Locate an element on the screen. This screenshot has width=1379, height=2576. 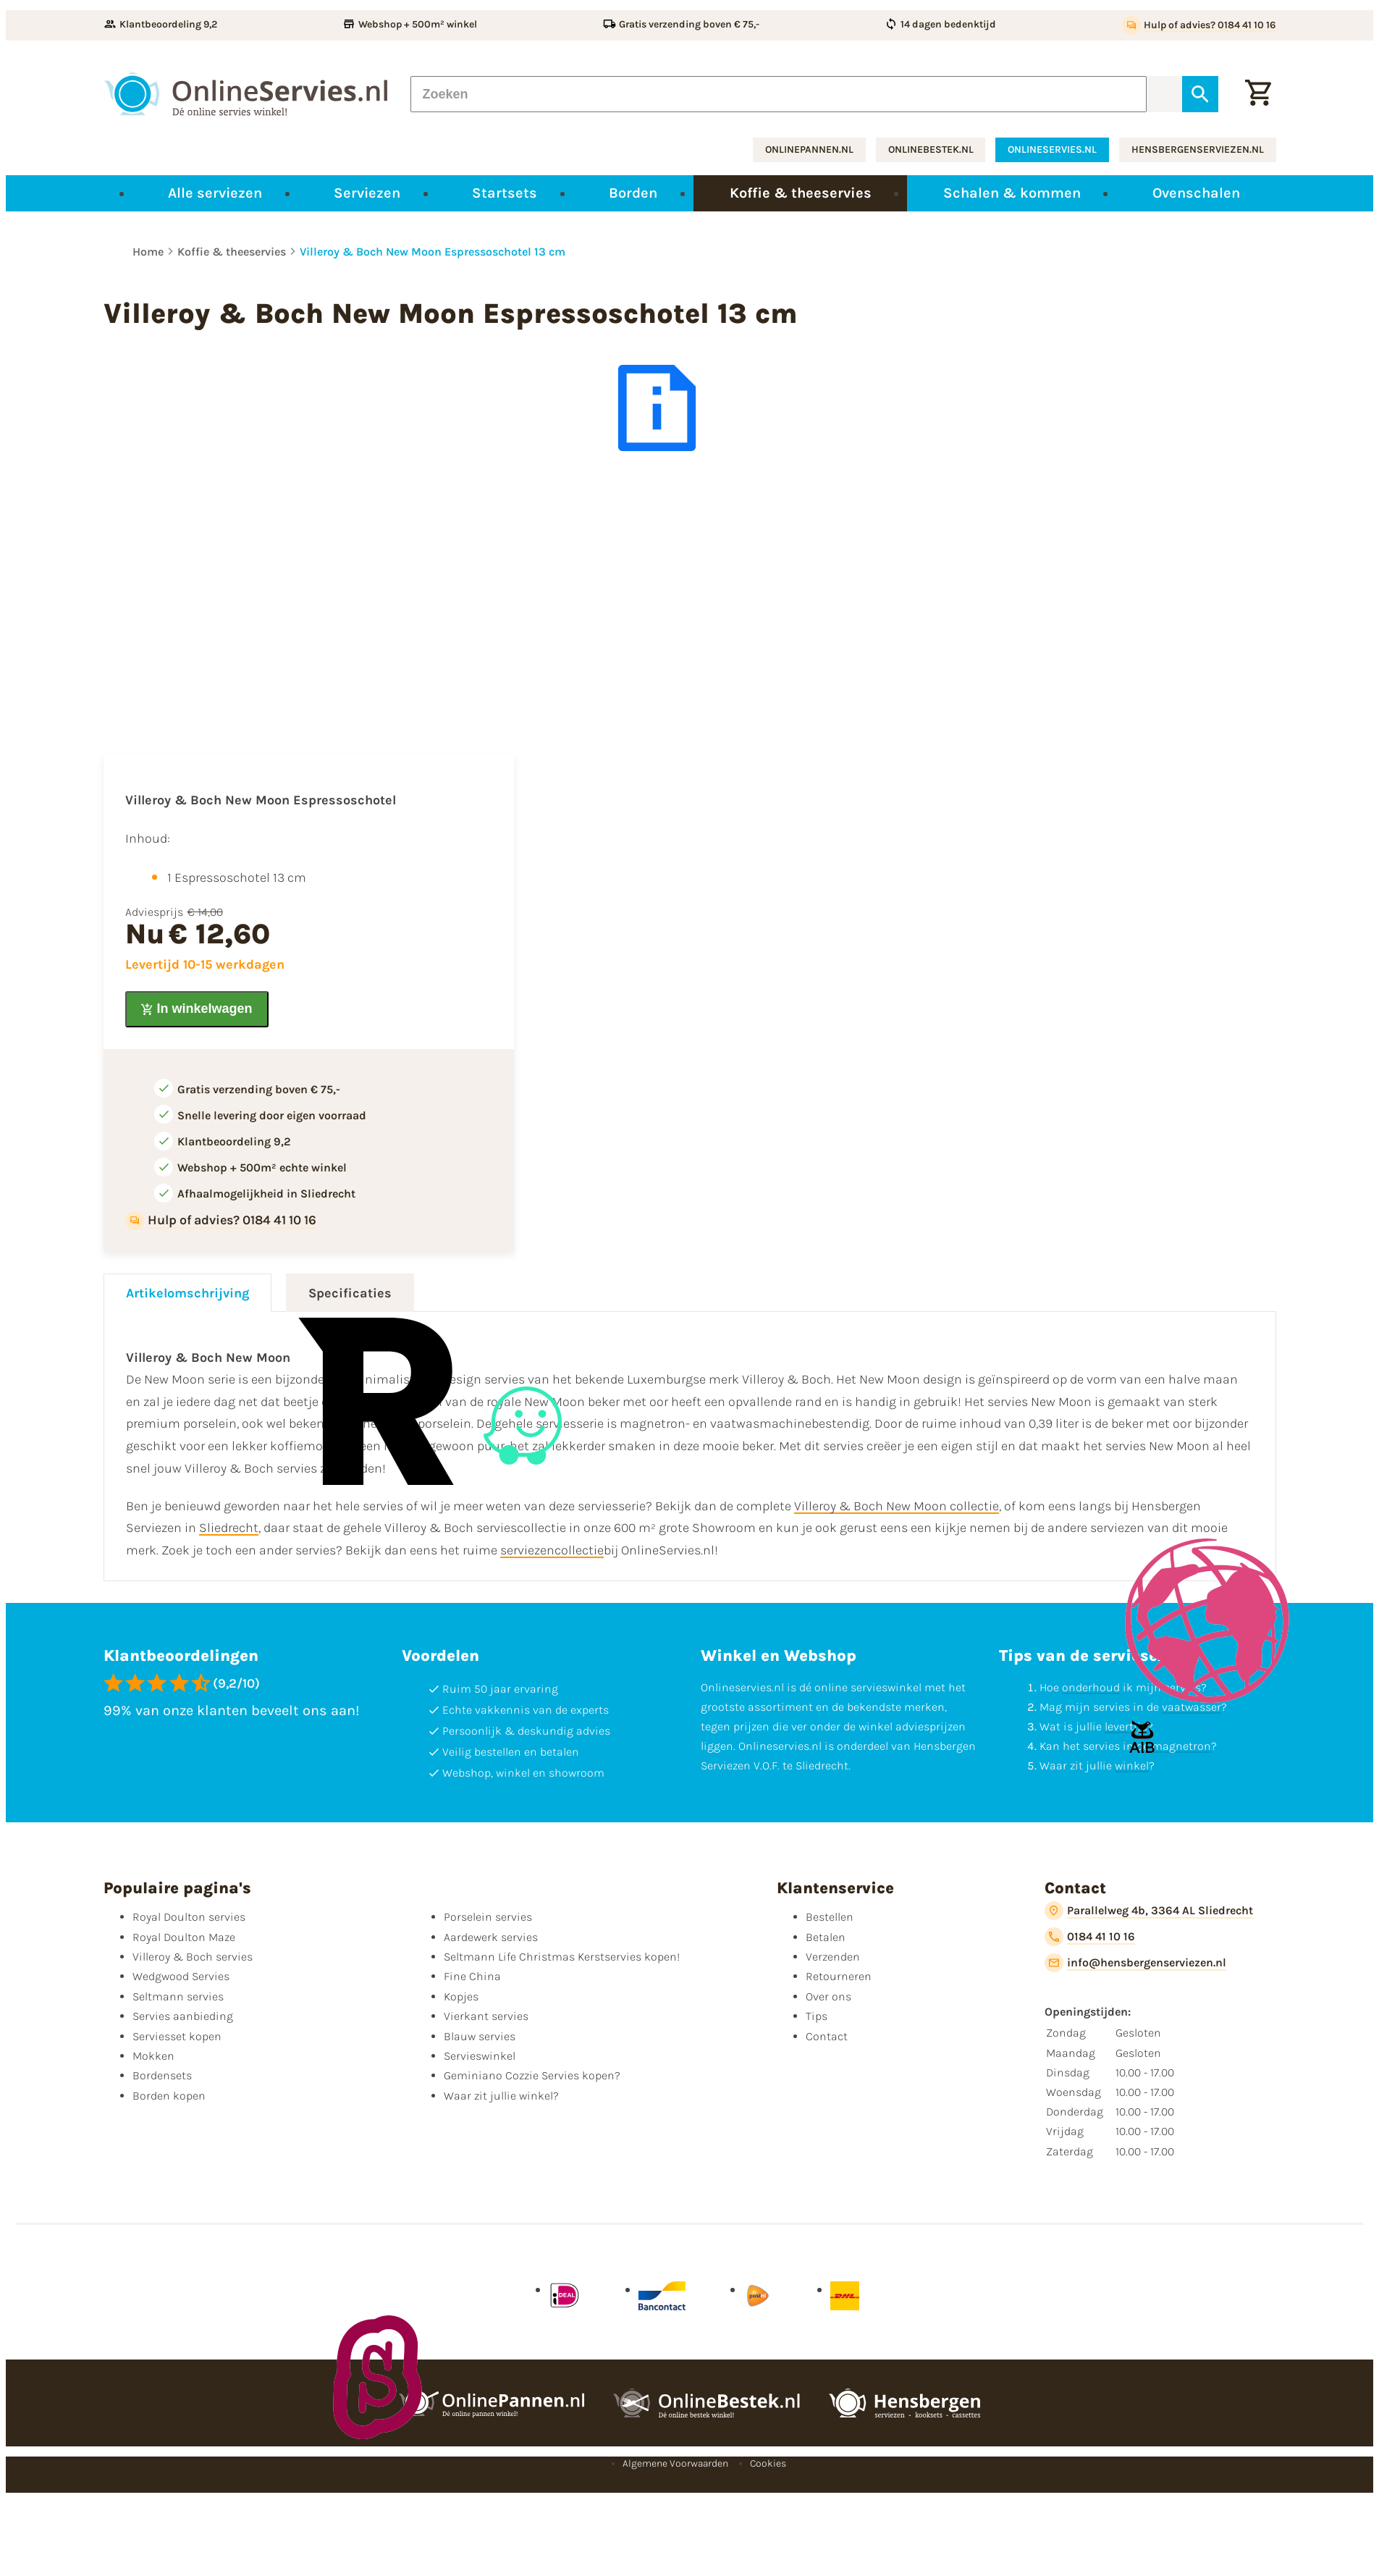
AIB (Allied Irish Banks) logo is located at coordinates (1142, 1736).